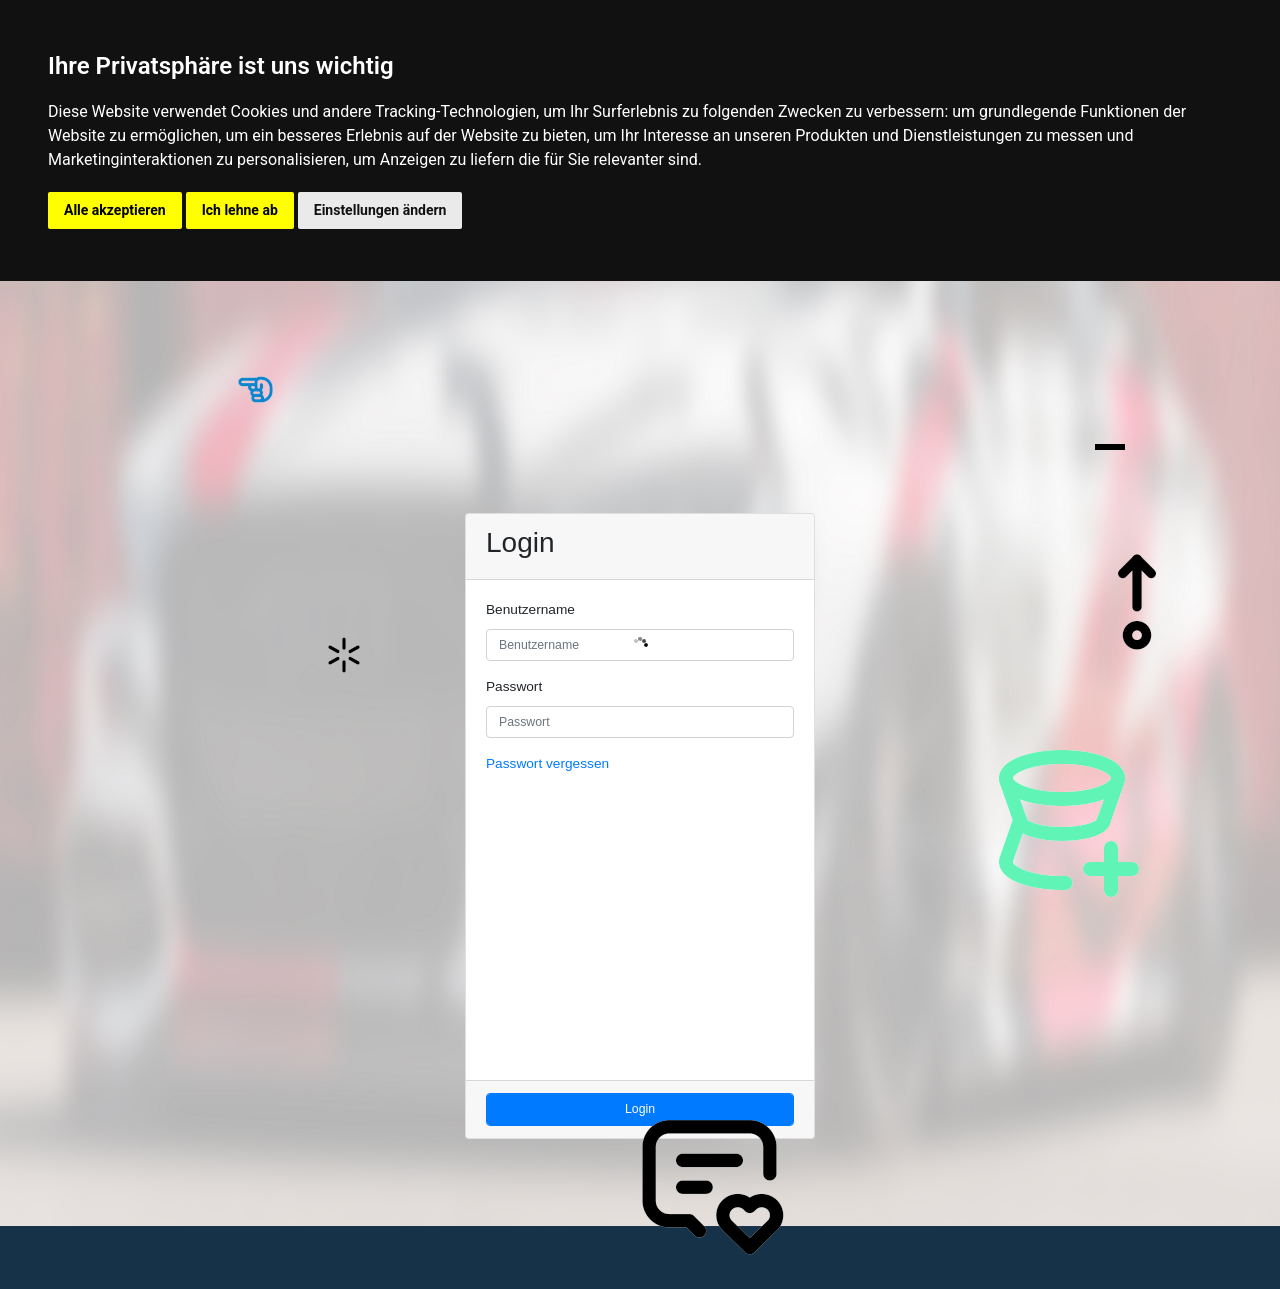  Describe the element at coordinates (709, 1180) in the screenshot. I see `view liked or favorited messages` at that location.